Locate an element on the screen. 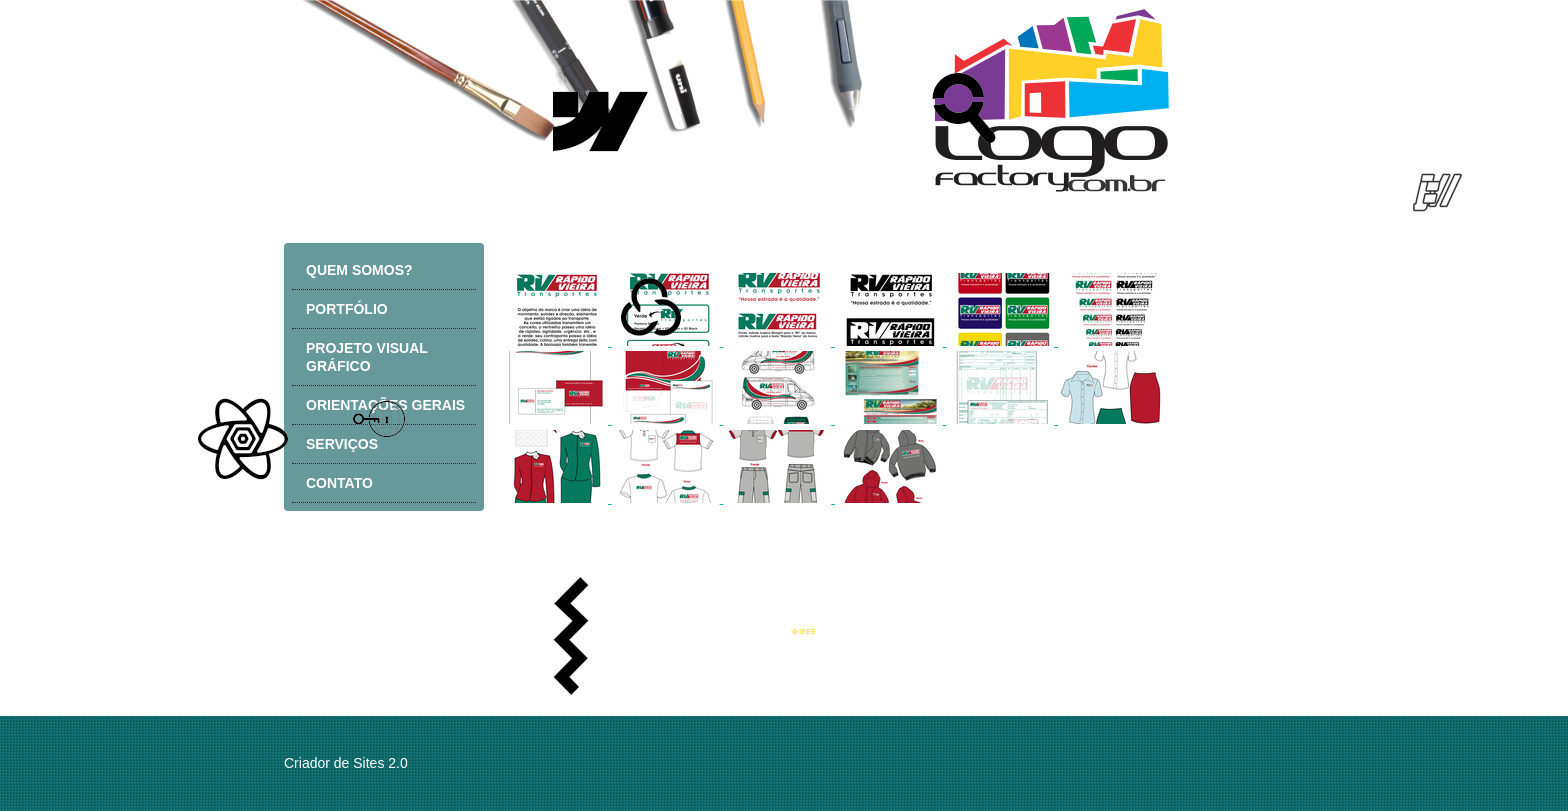 The height and width of the screenshot is (811, 1568). IEEE organization logo is located at coordinates (803, 631).